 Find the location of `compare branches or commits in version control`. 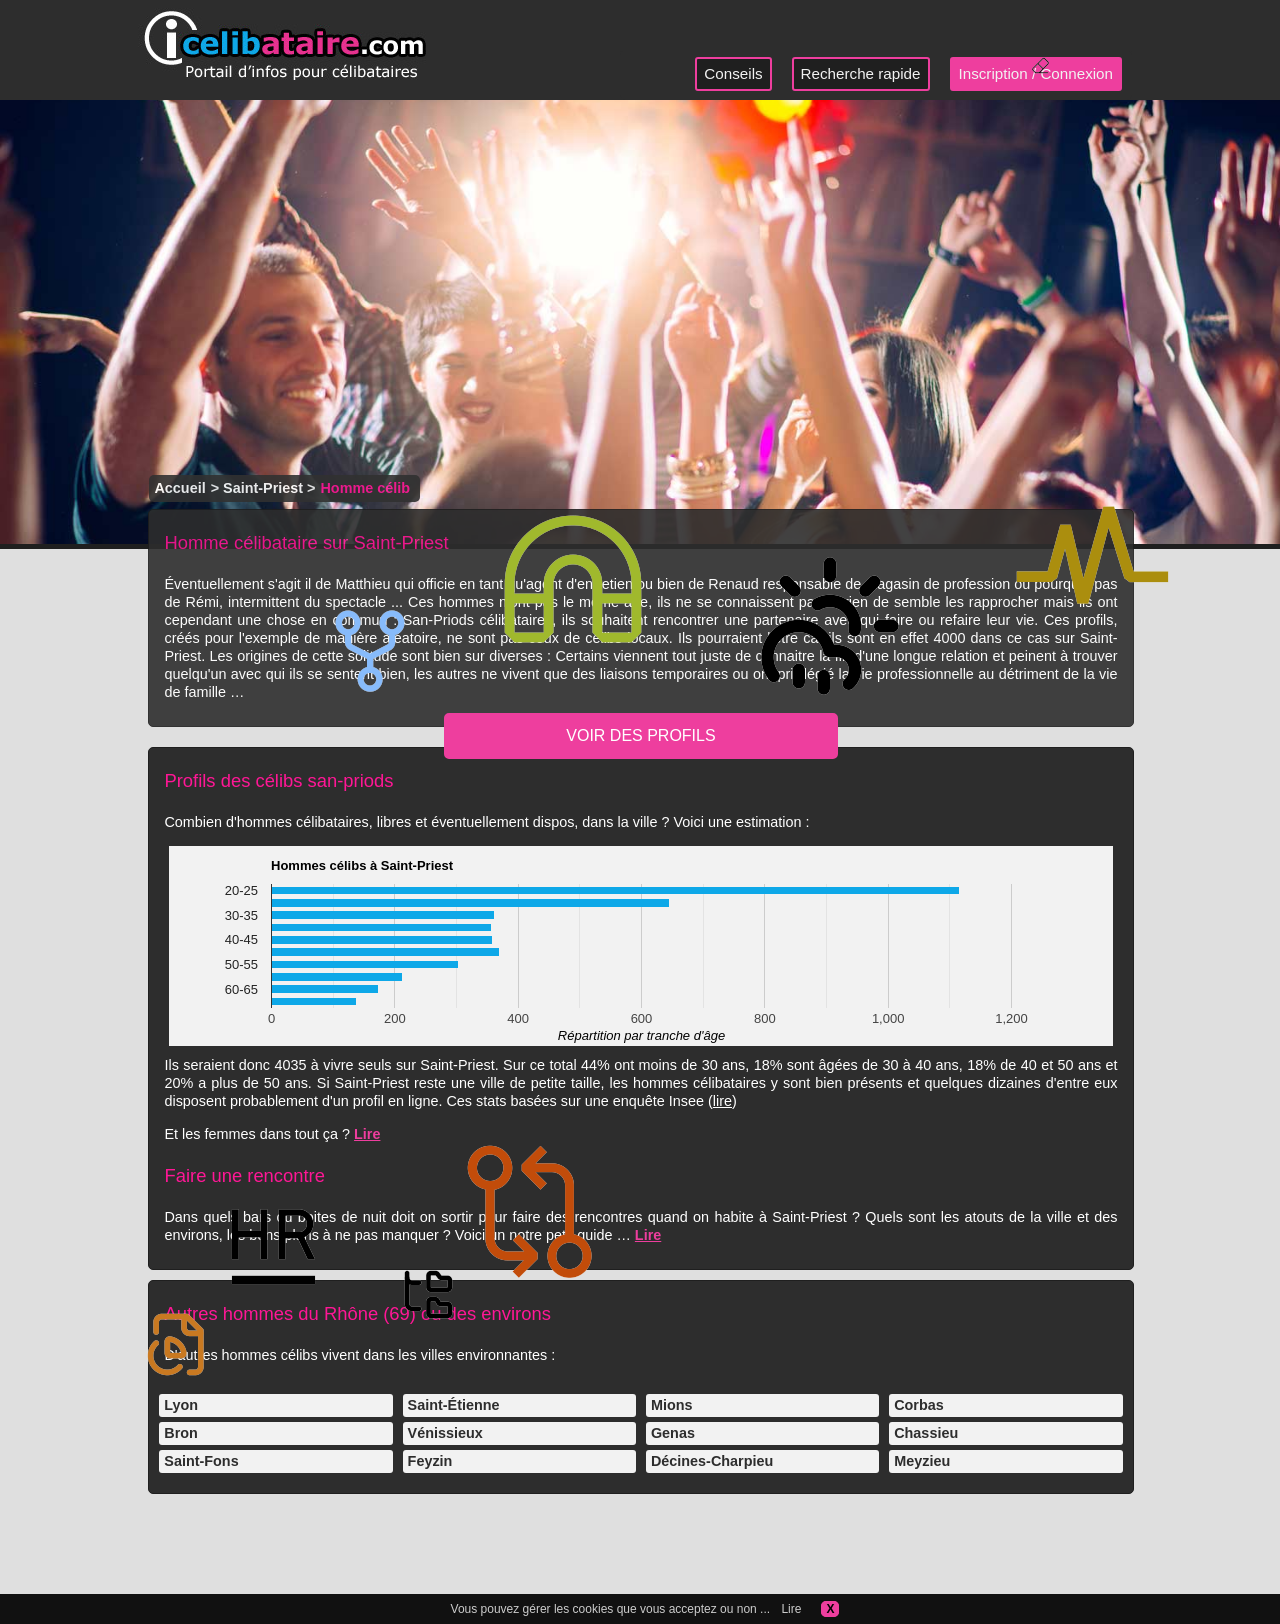

compare branches or commits in version control is located at coordinates (529, 1207).